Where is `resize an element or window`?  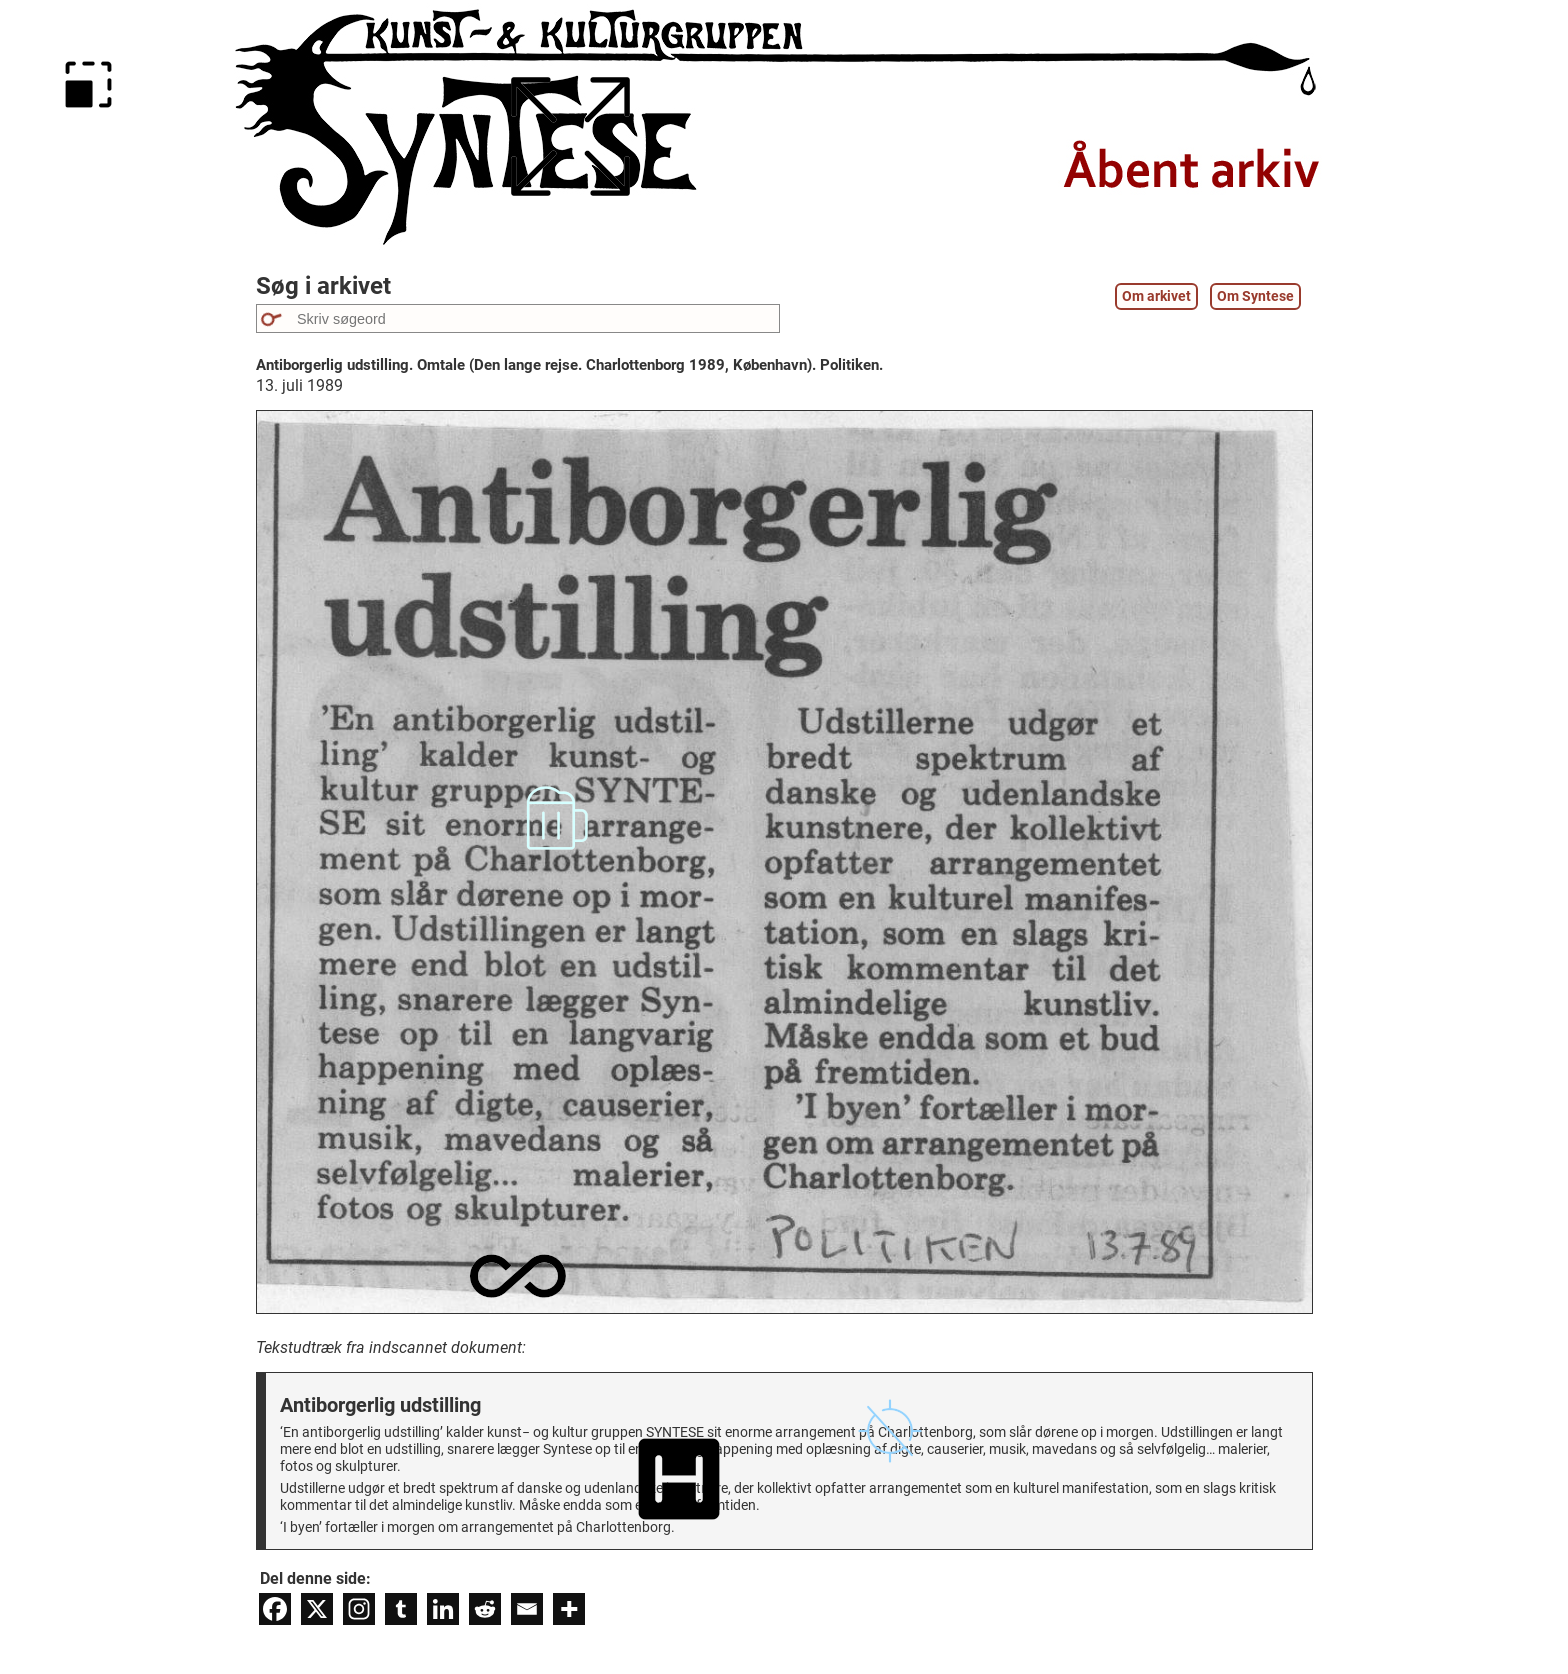
resize an element or window is located at coordinates (88, 84).